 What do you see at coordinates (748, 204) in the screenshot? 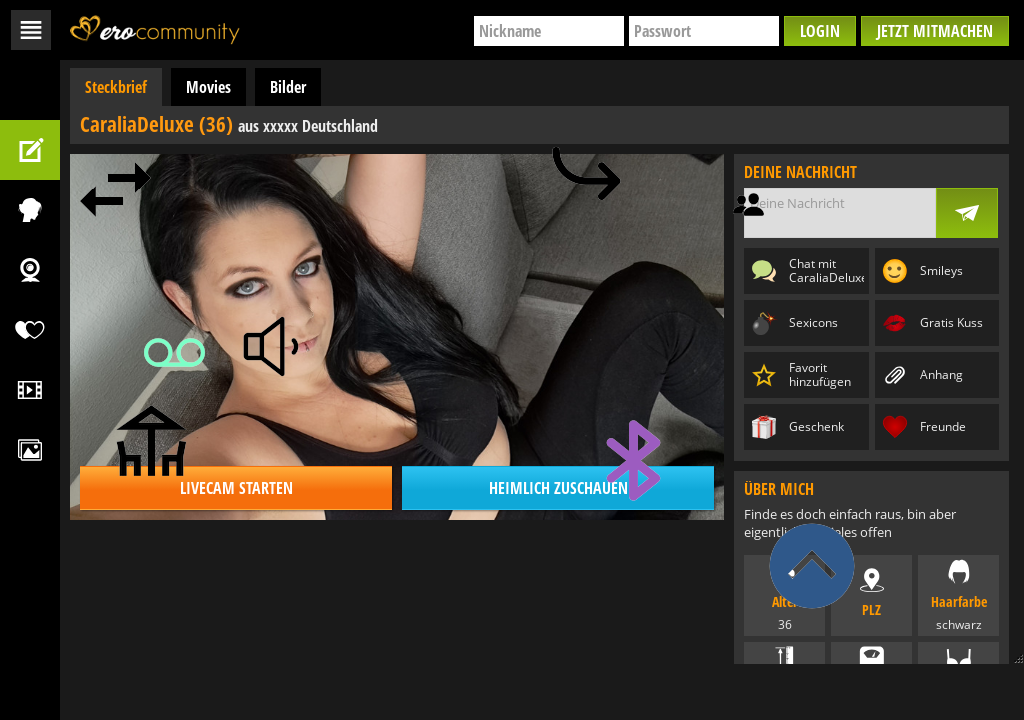
I see `view contacts or friends list` at bounding box center [748, 204].